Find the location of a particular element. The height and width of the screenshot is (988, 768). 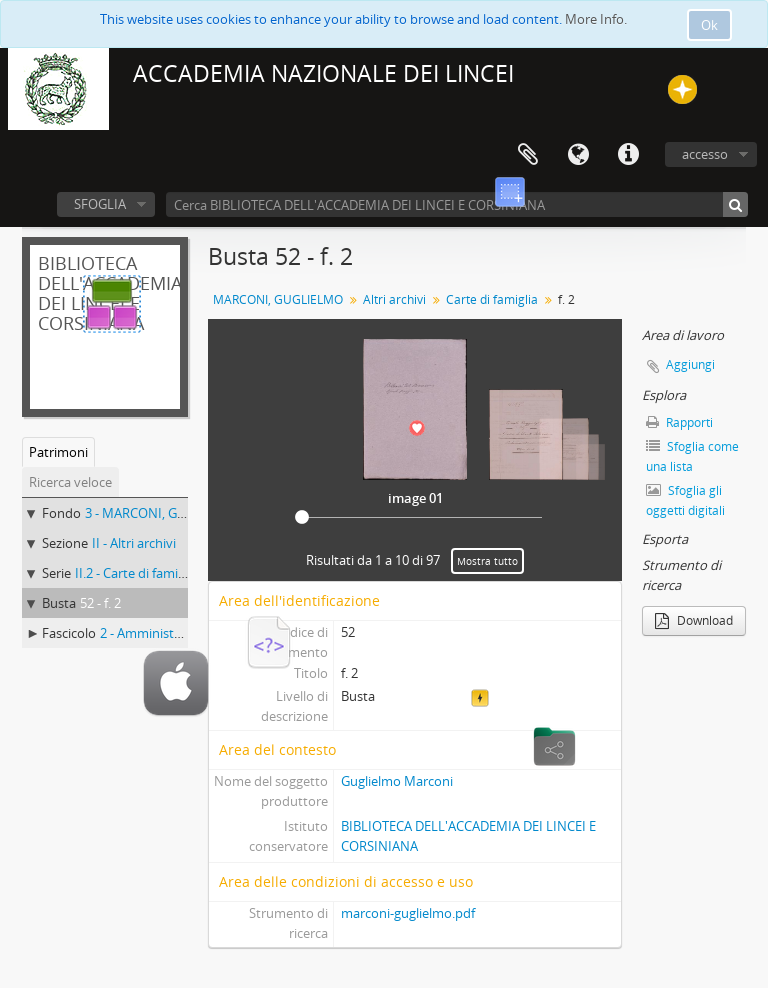

indicates a PHP source code file is located at coordinates (269, 642).